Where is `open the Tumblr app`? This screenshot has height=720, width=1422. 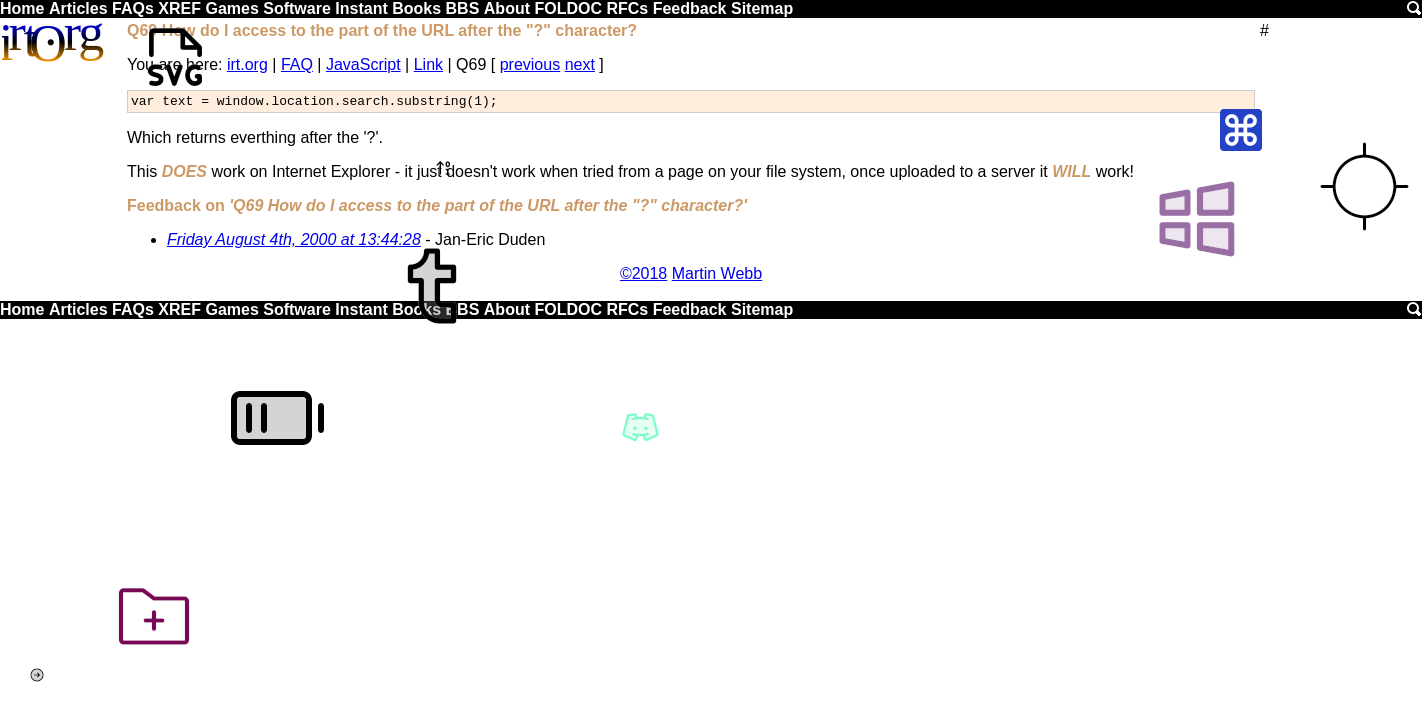
open the Tumblr app is located at coordinates (432, 286).